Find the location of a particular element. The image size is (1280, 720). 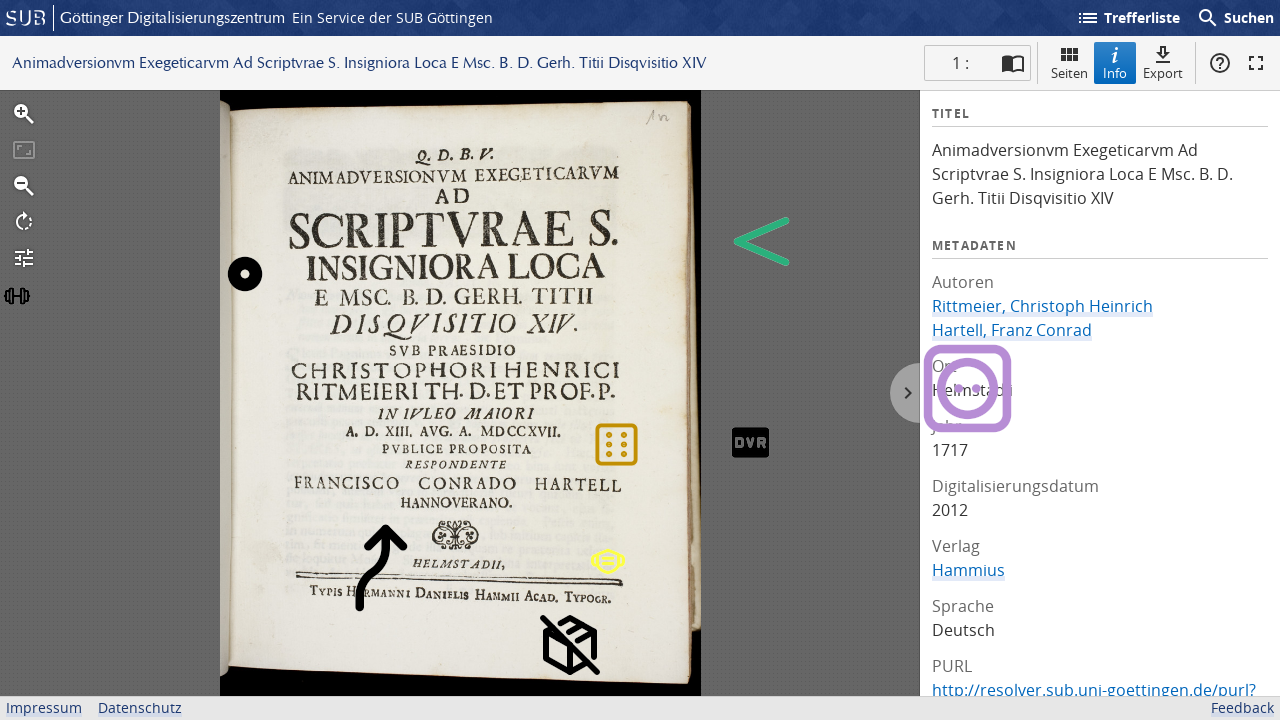

access DVR recordings is located at coordinates (750, 442).